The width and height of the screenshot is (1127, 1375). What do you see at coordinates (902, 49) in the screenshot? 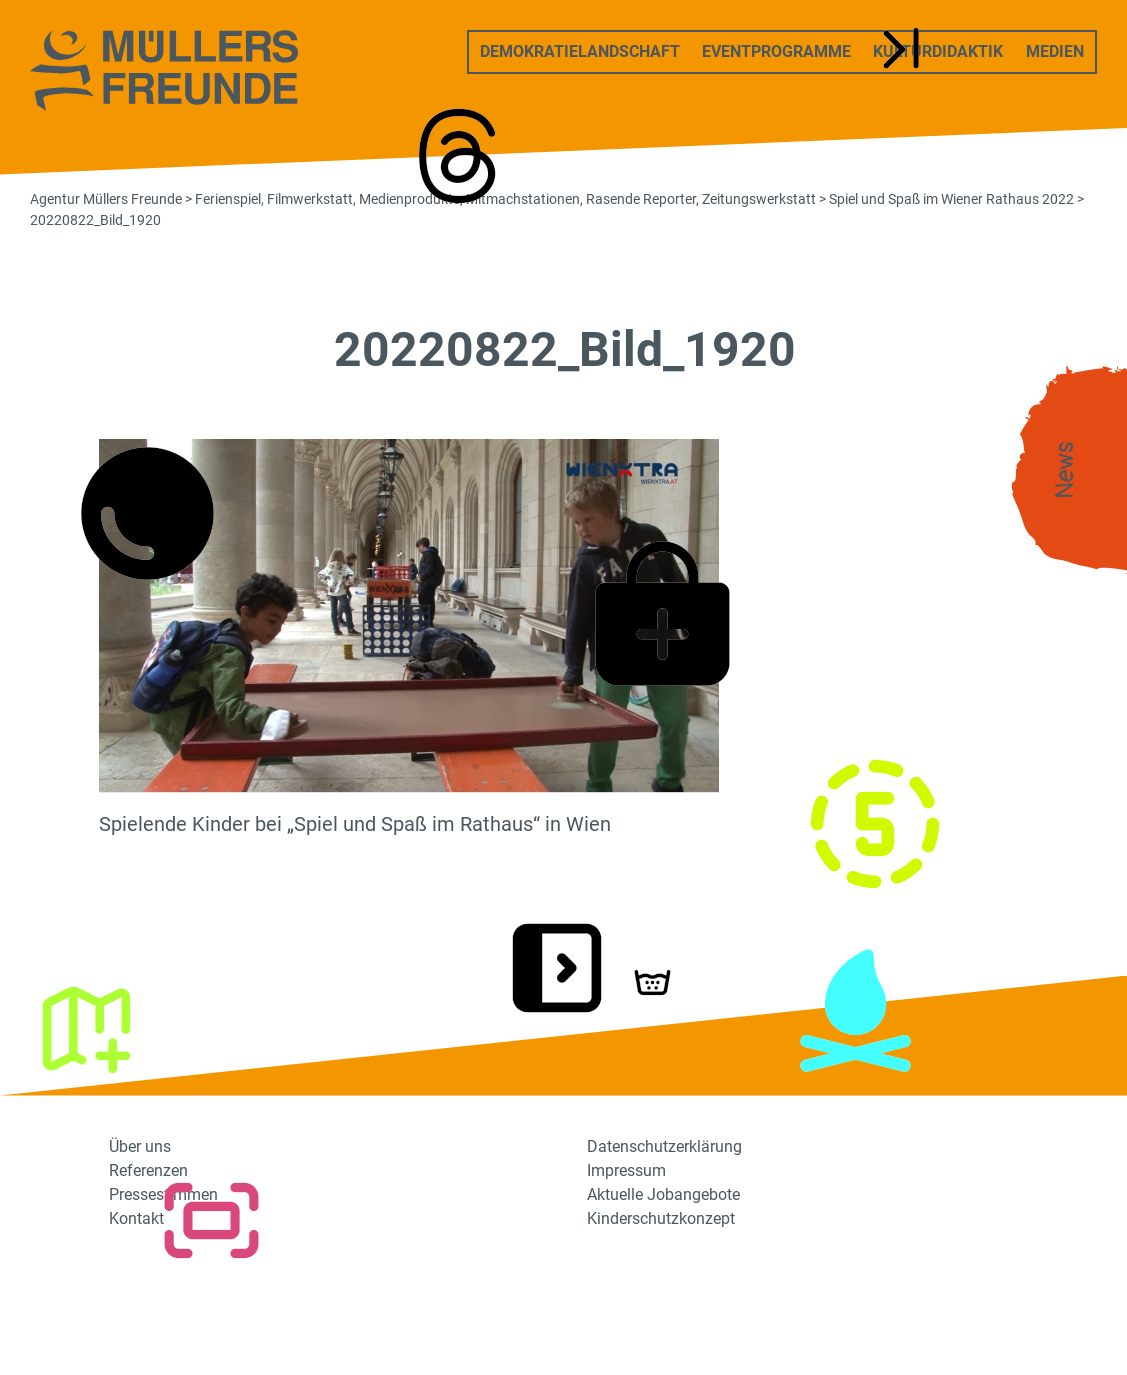
I see `skip to end of content` at bounding box center [902, 49].